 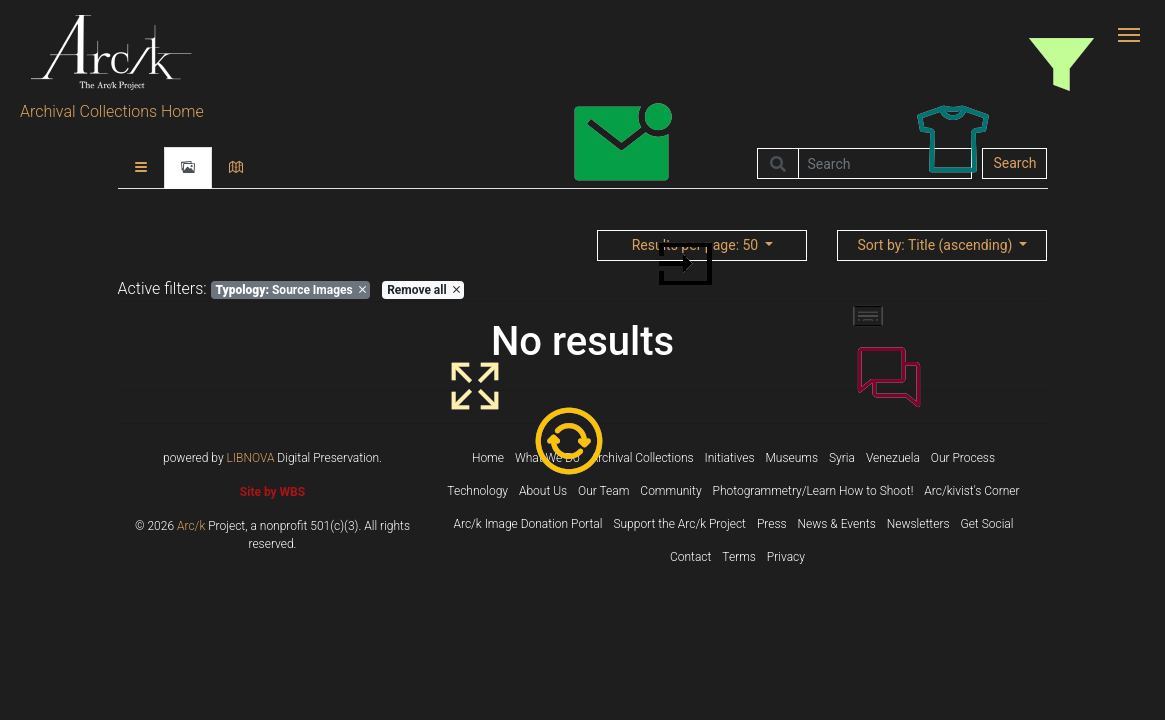 I want to click on indicates unread email in inbox, so click(x=621, y=143).